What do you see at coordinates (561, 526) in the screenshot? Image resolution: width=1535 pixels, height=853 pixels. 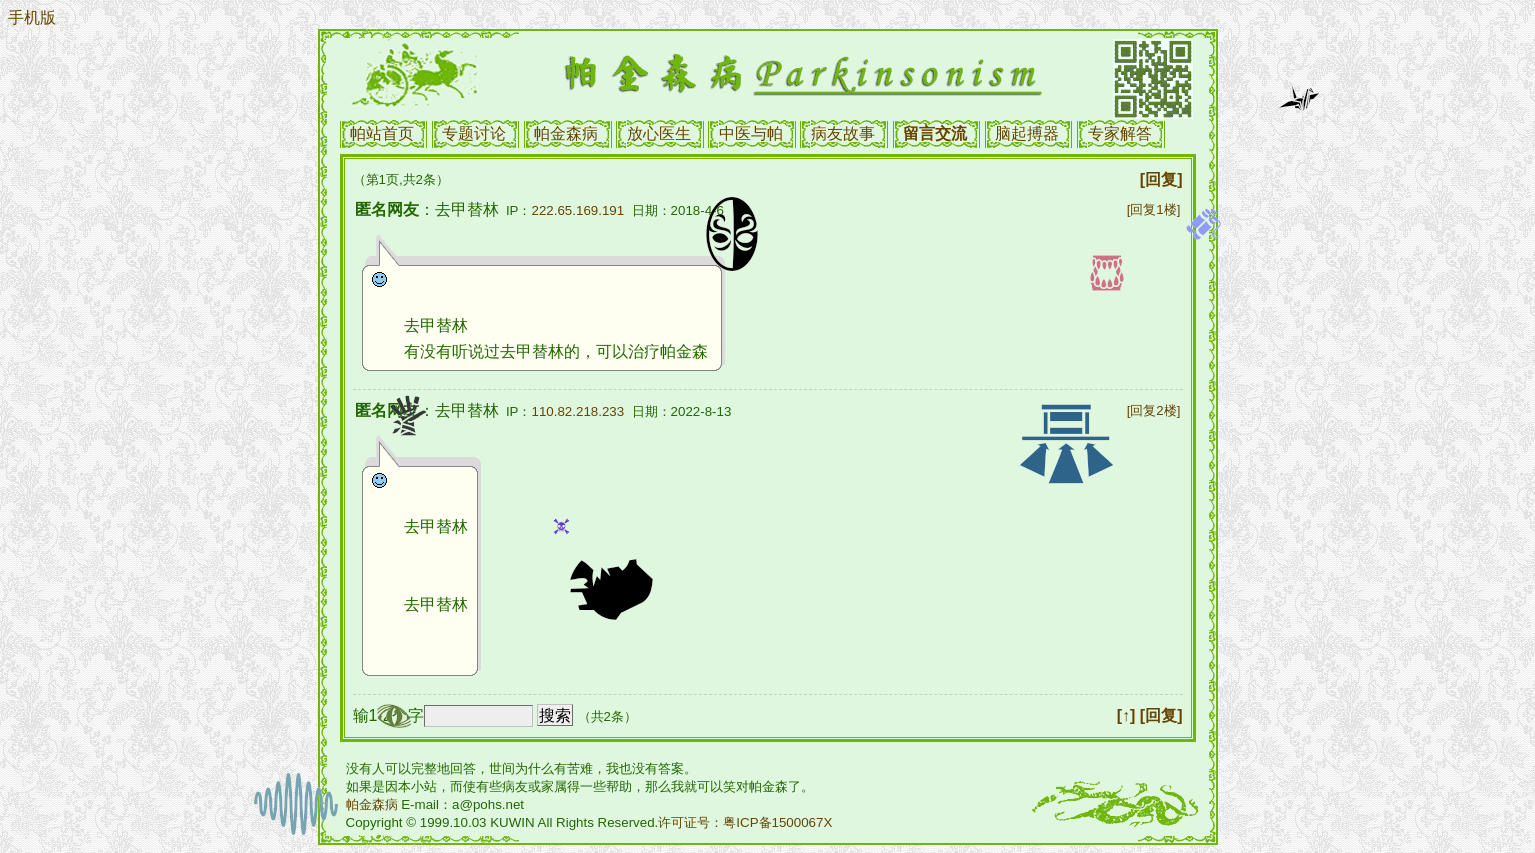 I see `indicates danger or hazardous content warning` at bounding box center [561, 526].